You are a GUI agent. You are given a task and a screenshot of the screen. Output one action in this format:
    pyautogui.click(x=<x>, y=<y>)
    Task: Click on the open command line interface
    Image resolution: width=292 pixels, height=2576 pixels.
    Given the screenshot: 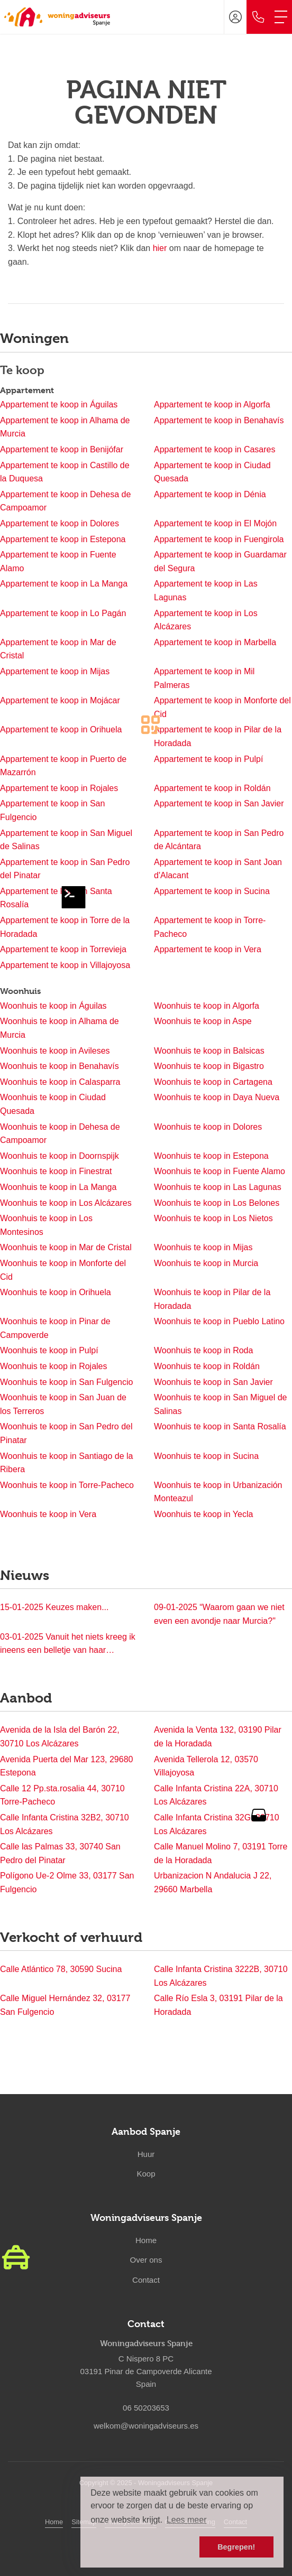 What is the action you would take?
    pyautogui.click(x=74, y=897)
    